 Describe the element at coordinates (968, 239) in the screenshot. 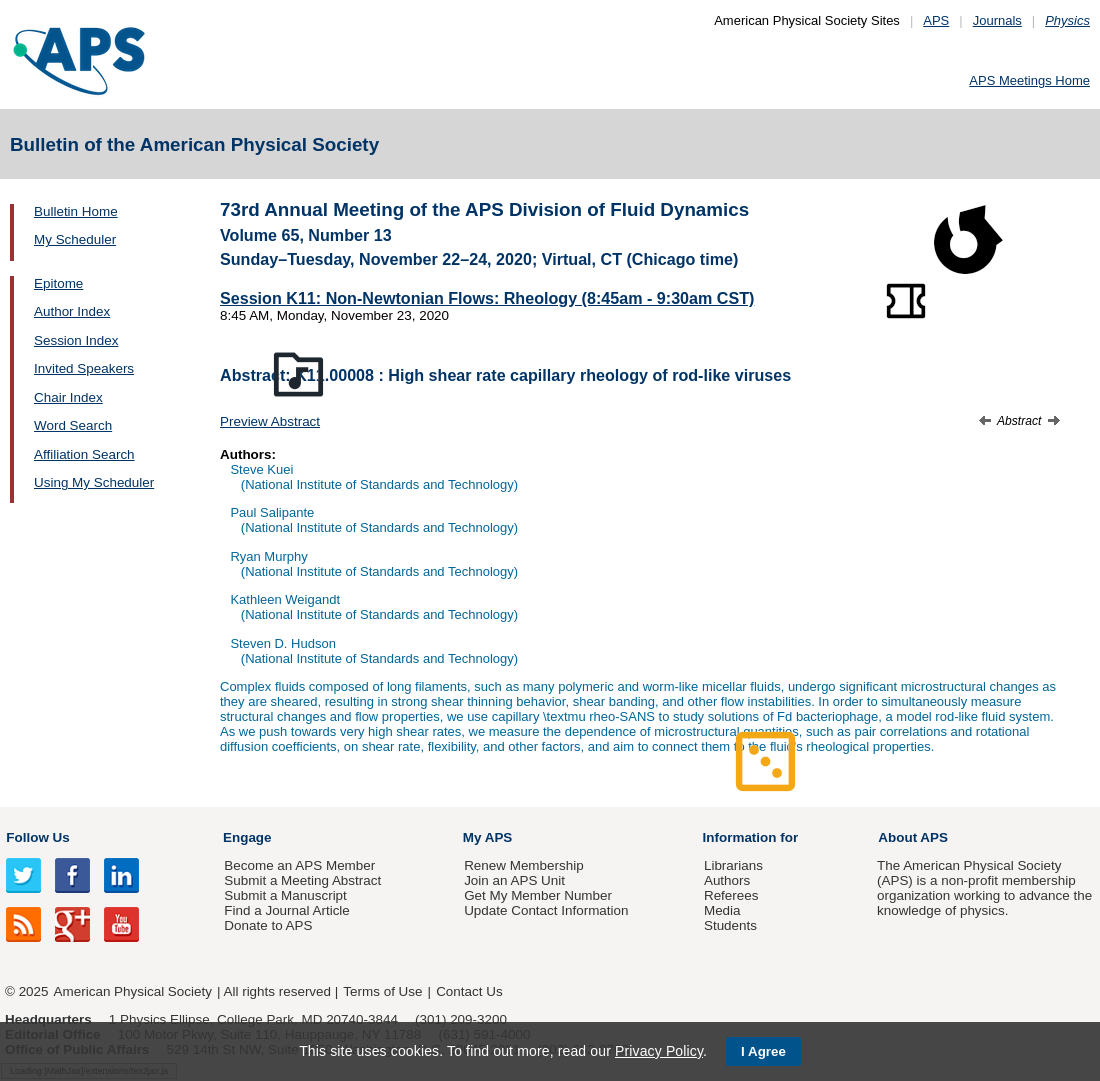

I see `visit the Headphone Zone website or store` at that location.